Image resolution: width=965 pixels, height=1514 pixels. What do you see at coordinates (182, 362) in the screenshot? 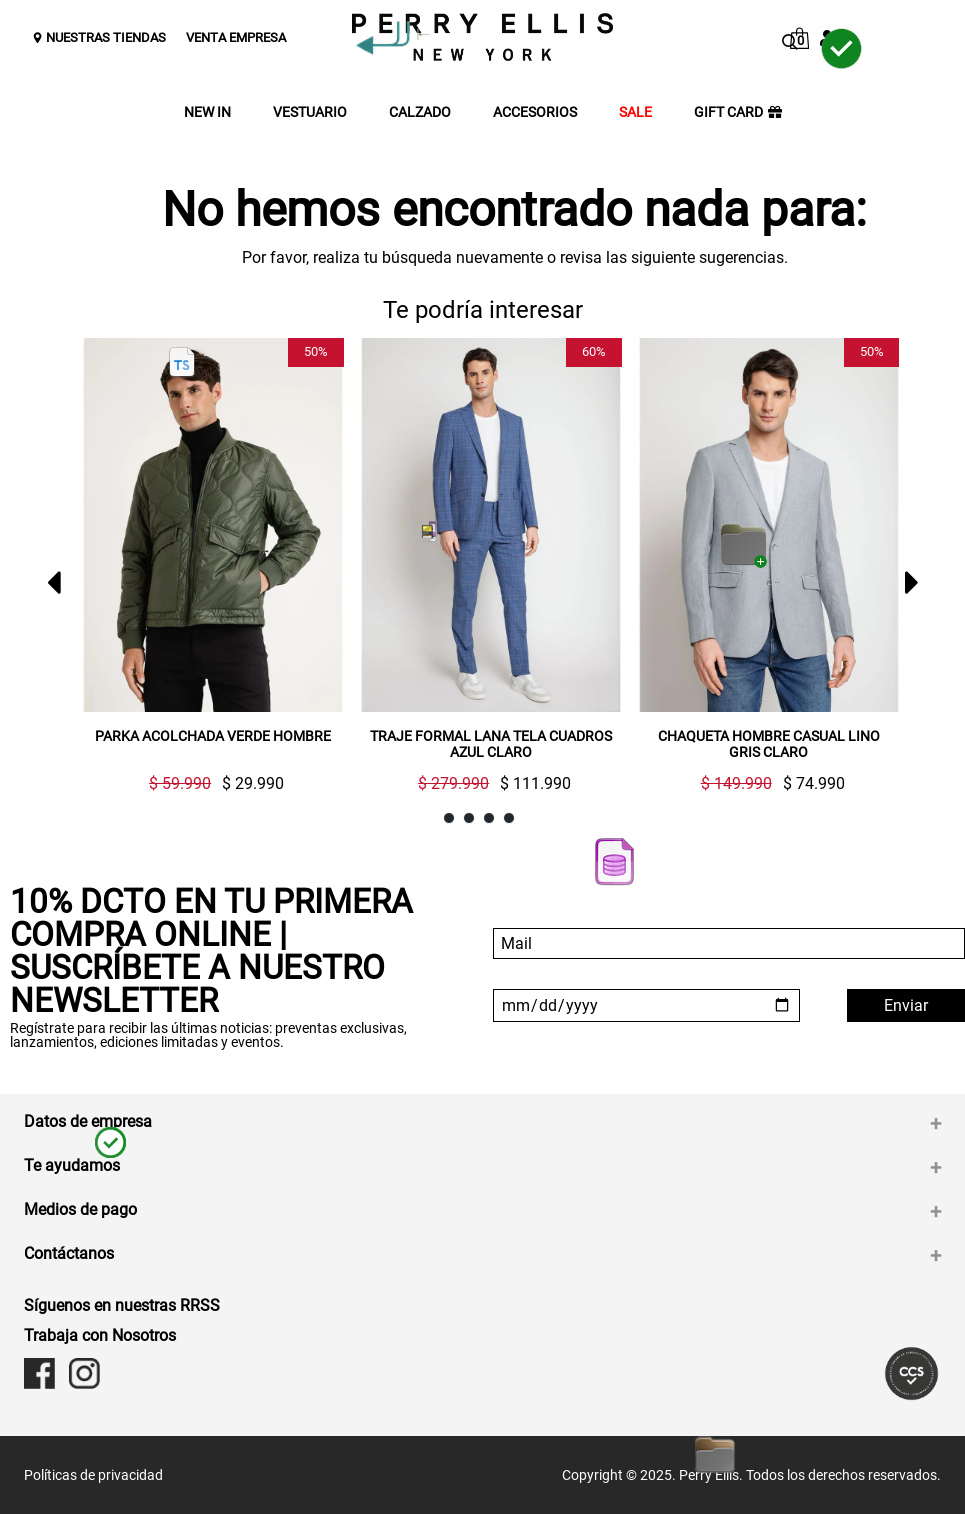
I see `a typescript source code file` at bounding box center [182, 362].